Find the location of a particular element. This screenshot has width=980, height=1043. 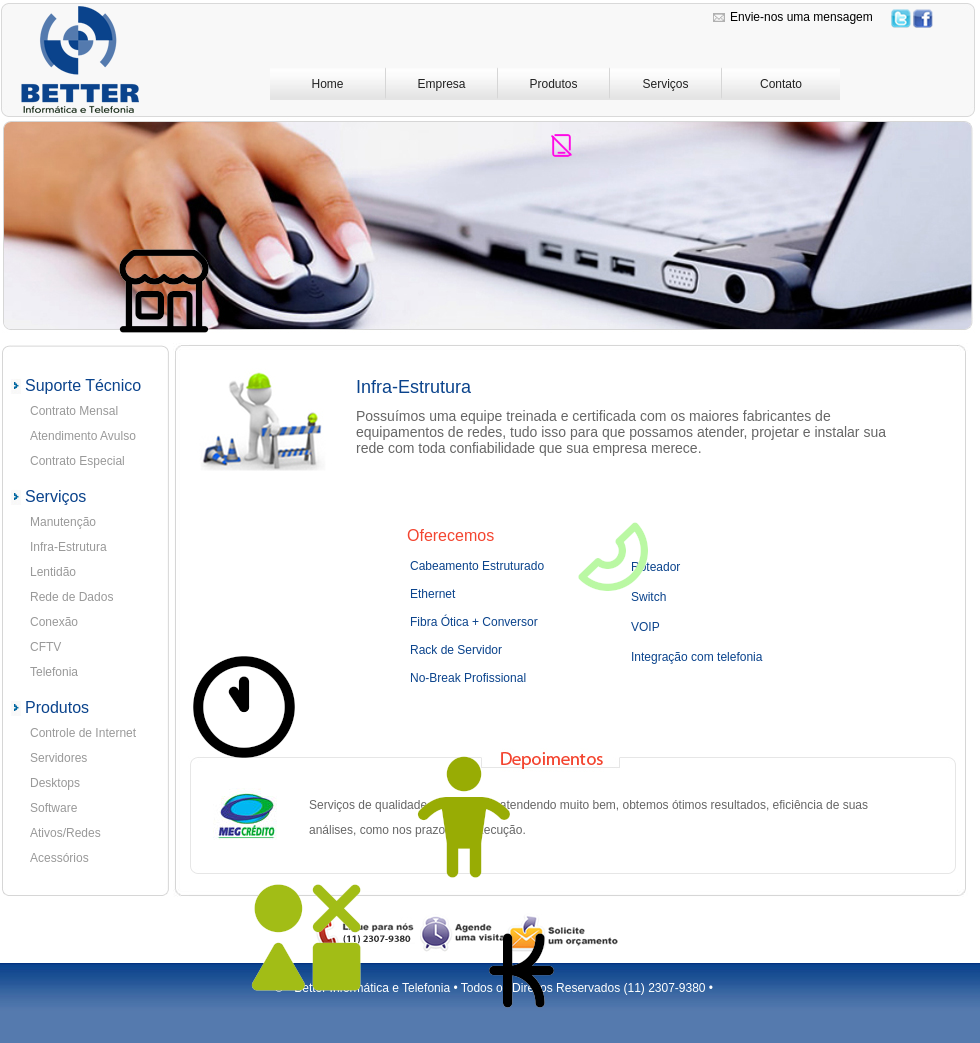

access icon library or symbol collection is located at coordinates (307, 937).